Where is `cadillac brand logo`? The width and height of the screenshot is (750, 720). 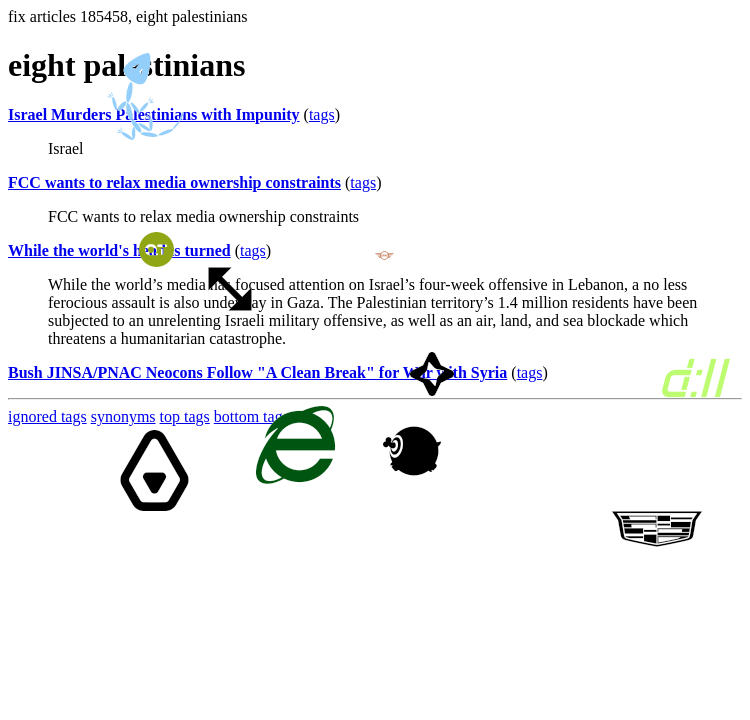
cadillac brand logo is located at coordinates (657, 529).